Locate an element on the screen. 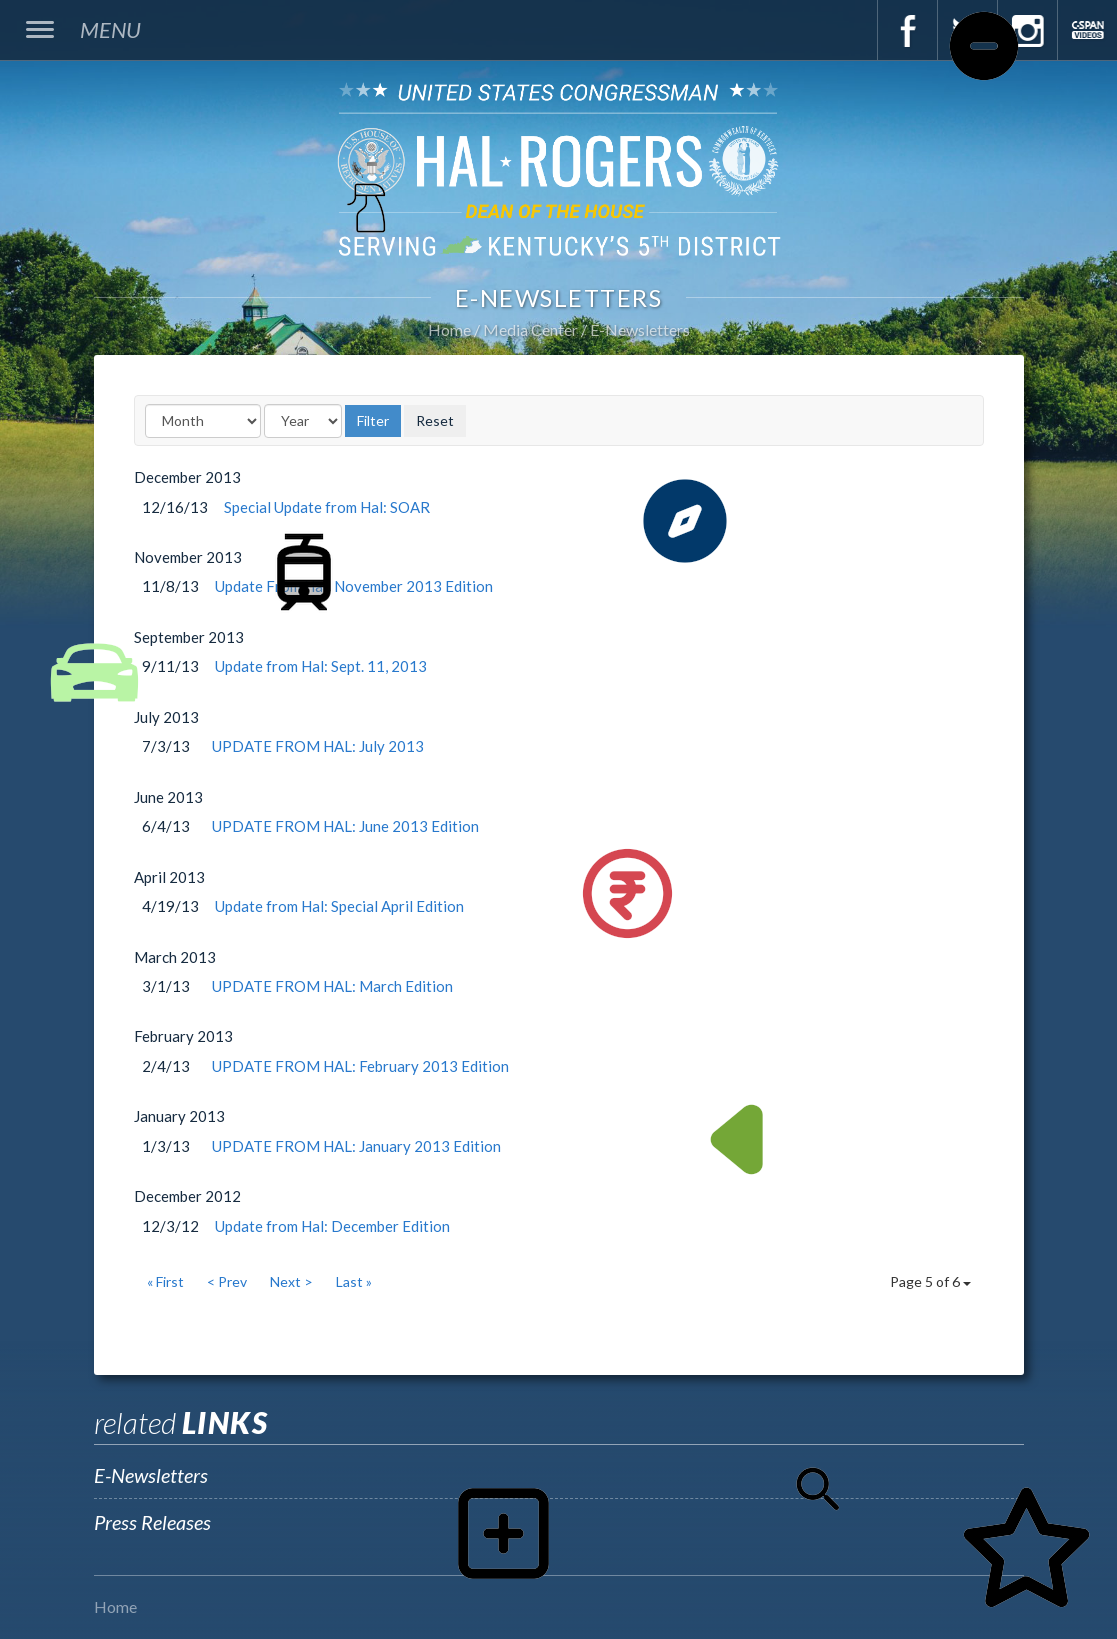 The image size is (1117, 1639). add item to favorites is located at coordinates (1026, 1550).